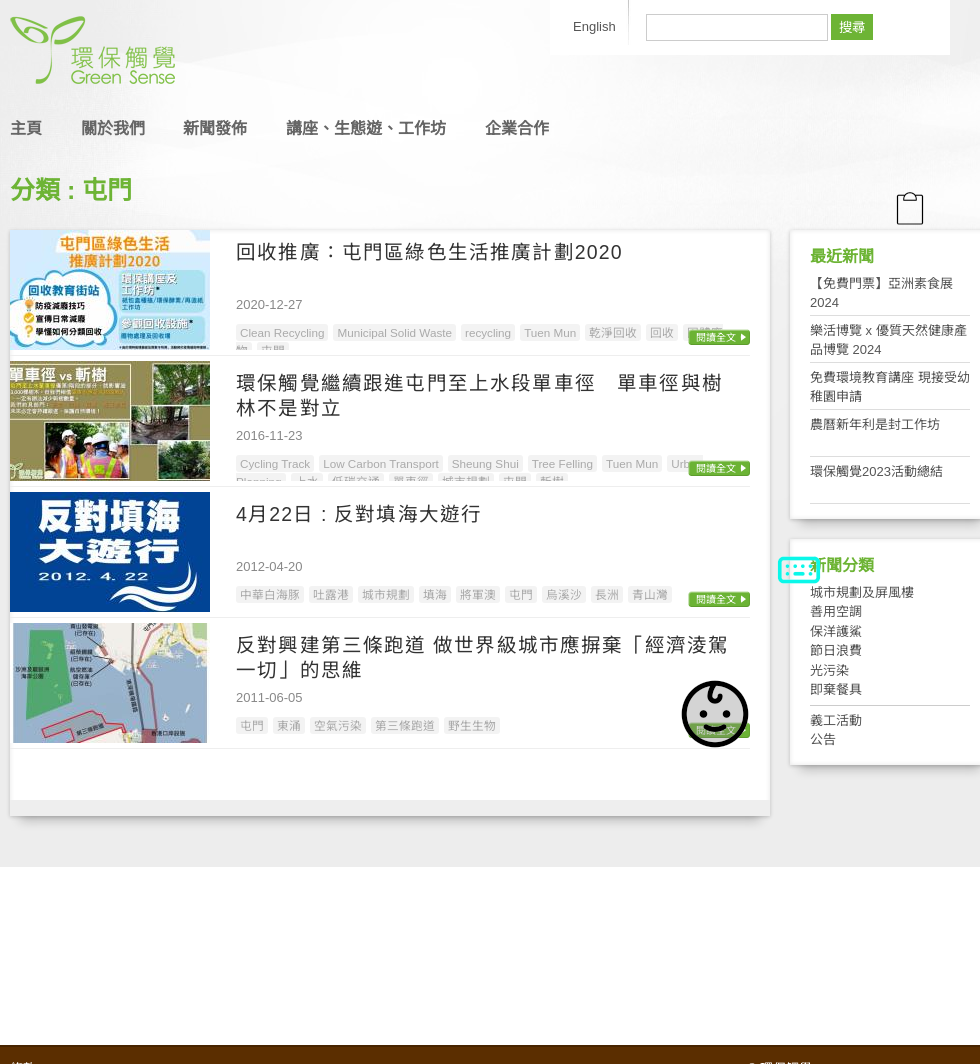 This screenshot has height=1064, width=980. What do you see at coordinates (910, 209) in the screenshot?
I see `copy to clipboard` at bounding box center [910, 209].